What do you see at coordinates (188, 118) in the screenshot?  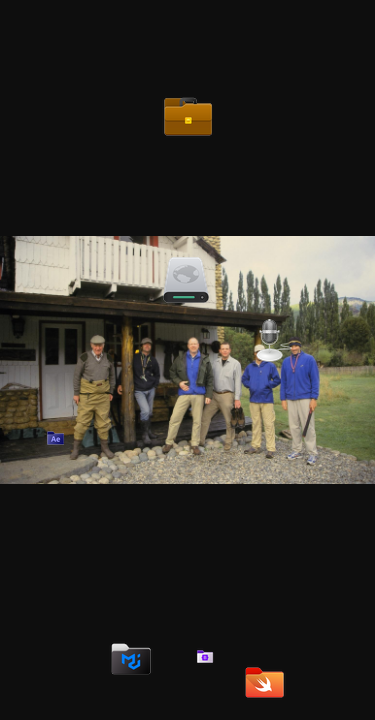 I see `open work or business documents folder` at bounding box center [188, 118].